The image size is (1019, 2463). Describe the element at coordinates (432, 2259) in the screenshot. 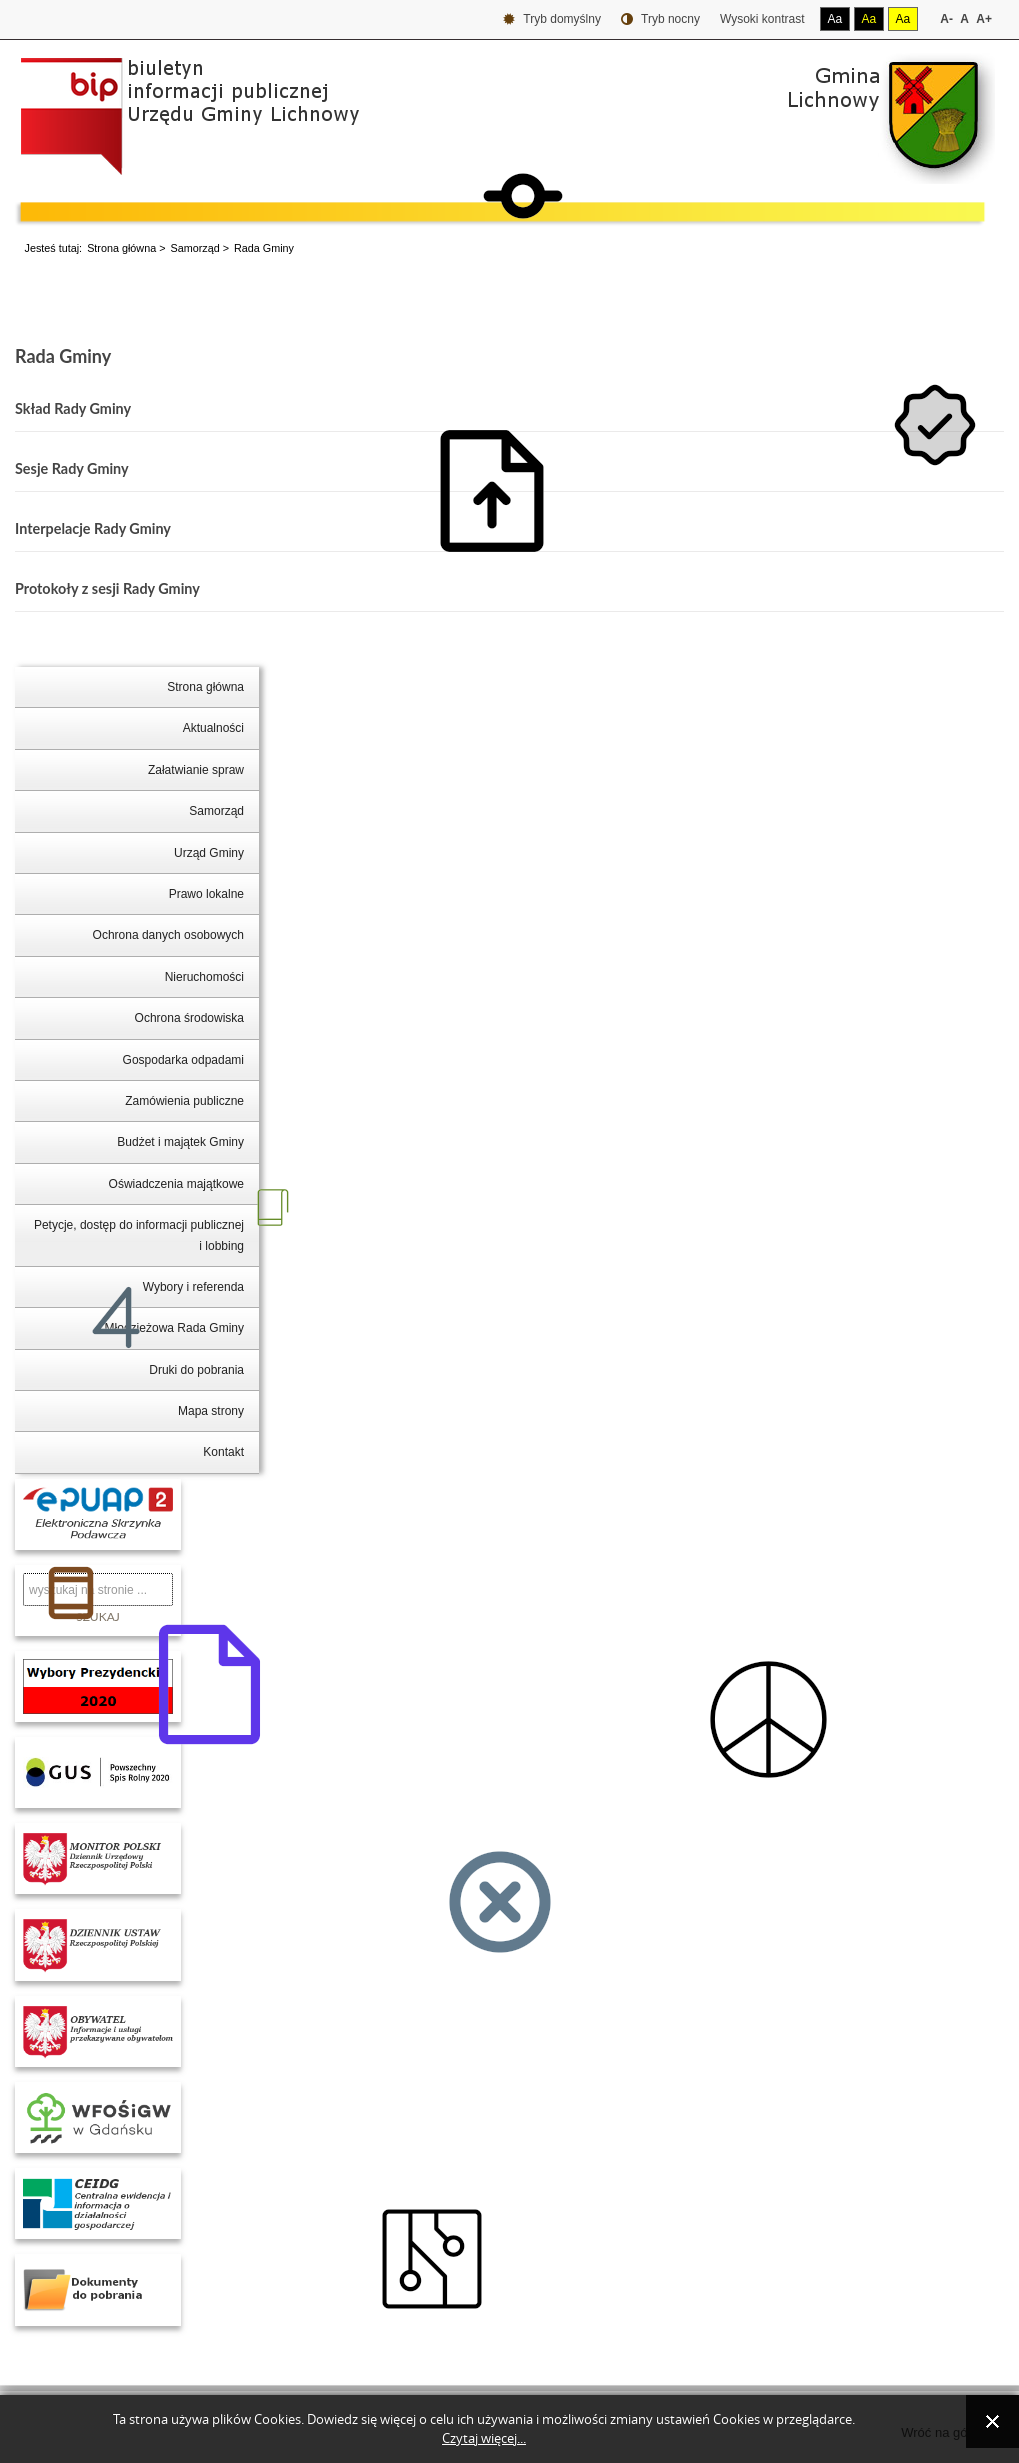

I see `access hardware or circuit settings` at that location.